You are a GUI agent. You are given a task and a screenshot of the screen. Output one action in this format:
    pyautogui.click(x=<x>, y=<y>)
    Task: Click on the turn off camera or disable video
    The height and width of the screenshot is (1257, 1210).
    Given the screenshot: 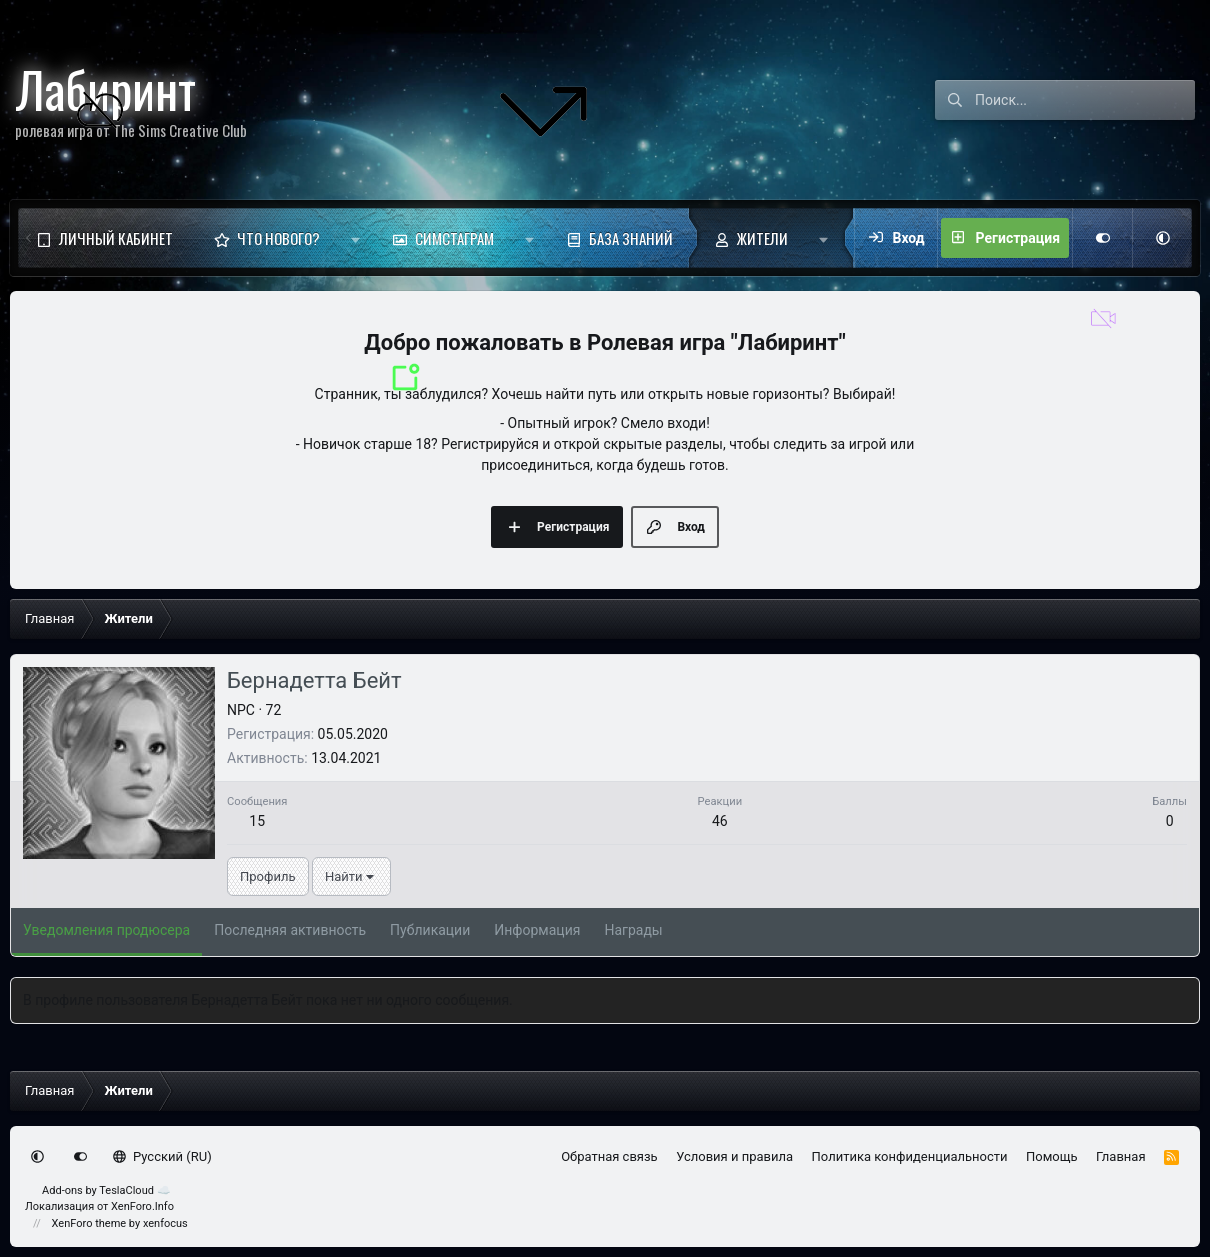 What is the action you would take?
    pyautogui.click(x=1102, y=318)
    